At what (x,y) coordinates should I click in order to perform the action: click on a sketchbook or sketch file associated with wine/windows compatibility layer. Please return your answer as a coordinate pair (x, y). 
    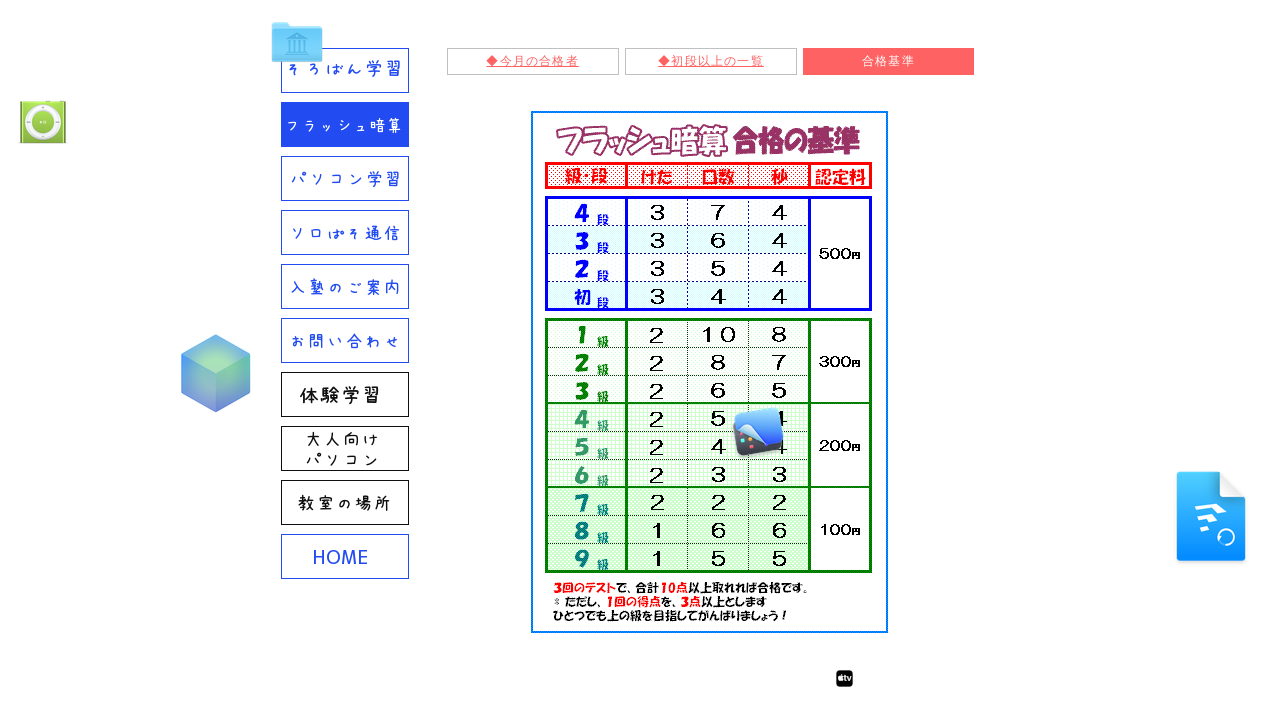
    Looking at the image, I should click on (1211, 518).